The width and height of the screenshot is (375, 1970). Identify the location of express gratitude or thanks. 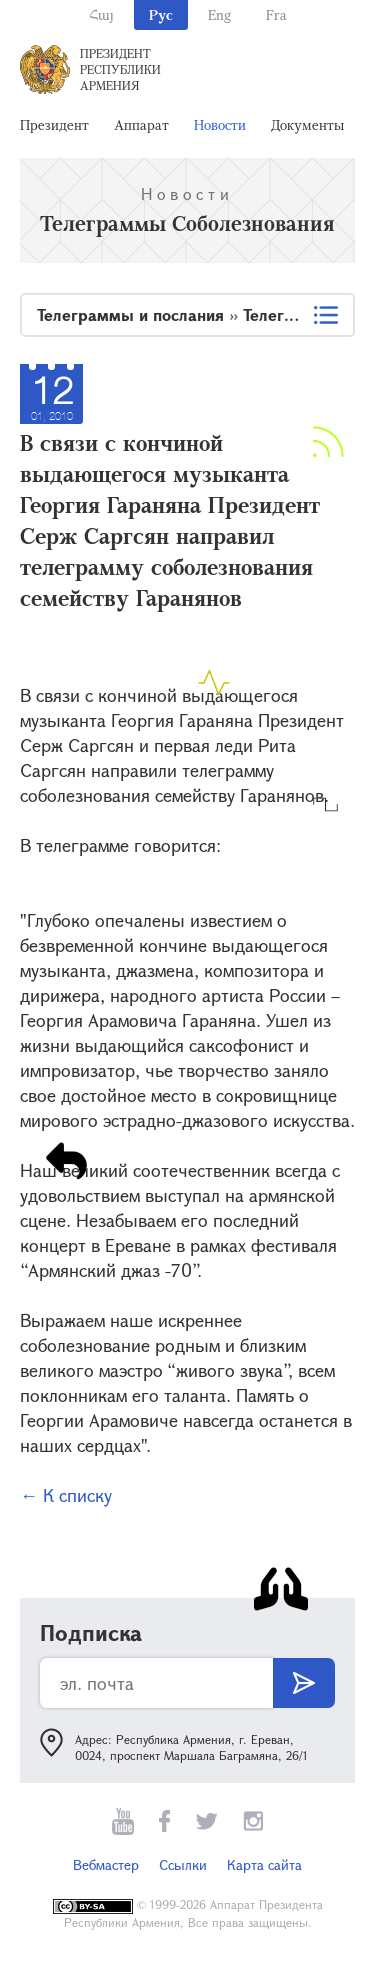
(281, 1589).